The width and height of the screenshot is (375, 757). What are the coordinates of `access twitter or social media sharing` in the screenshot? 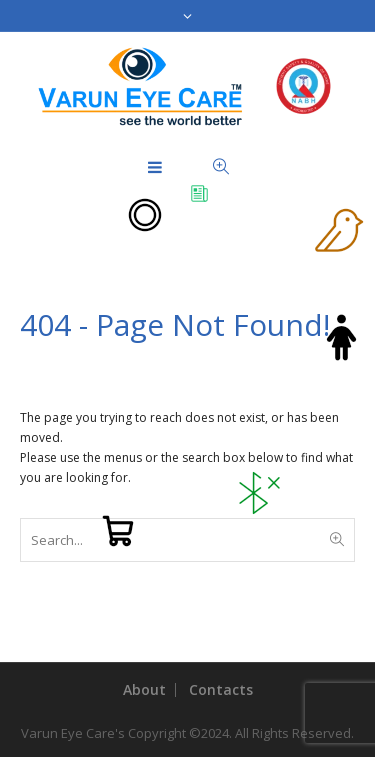 It's located at (340, 232).